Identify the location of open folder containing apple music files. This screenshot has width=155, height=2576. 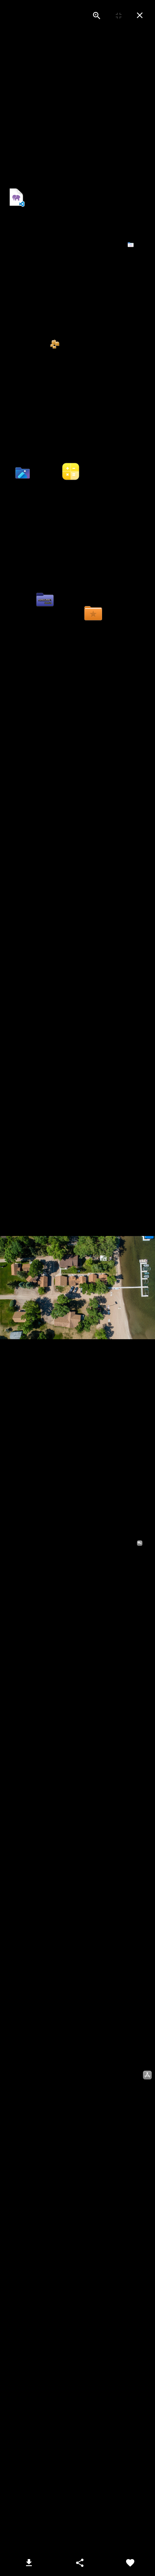
(131, 245).